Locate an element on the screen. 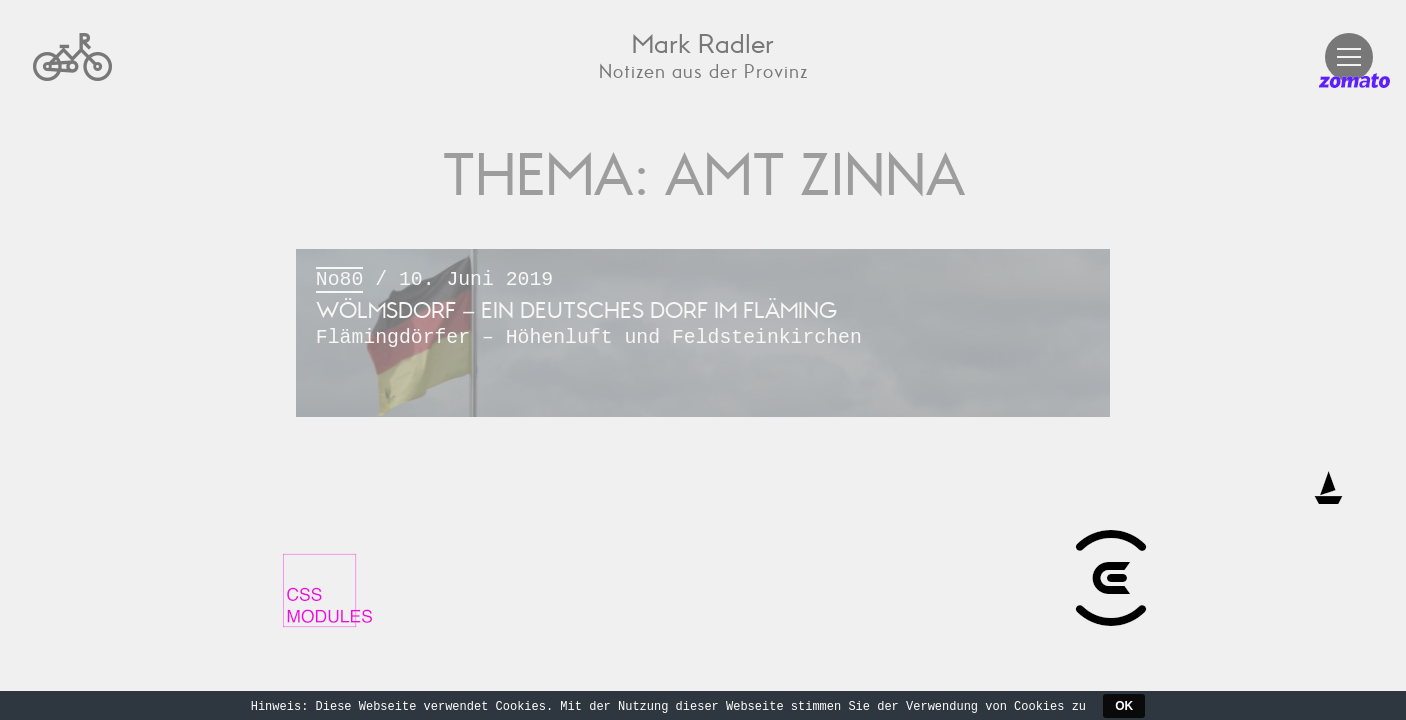 This screenshot has height=720, width=1406. ecovacs app or device connection is located at coordinates (1111, 578).